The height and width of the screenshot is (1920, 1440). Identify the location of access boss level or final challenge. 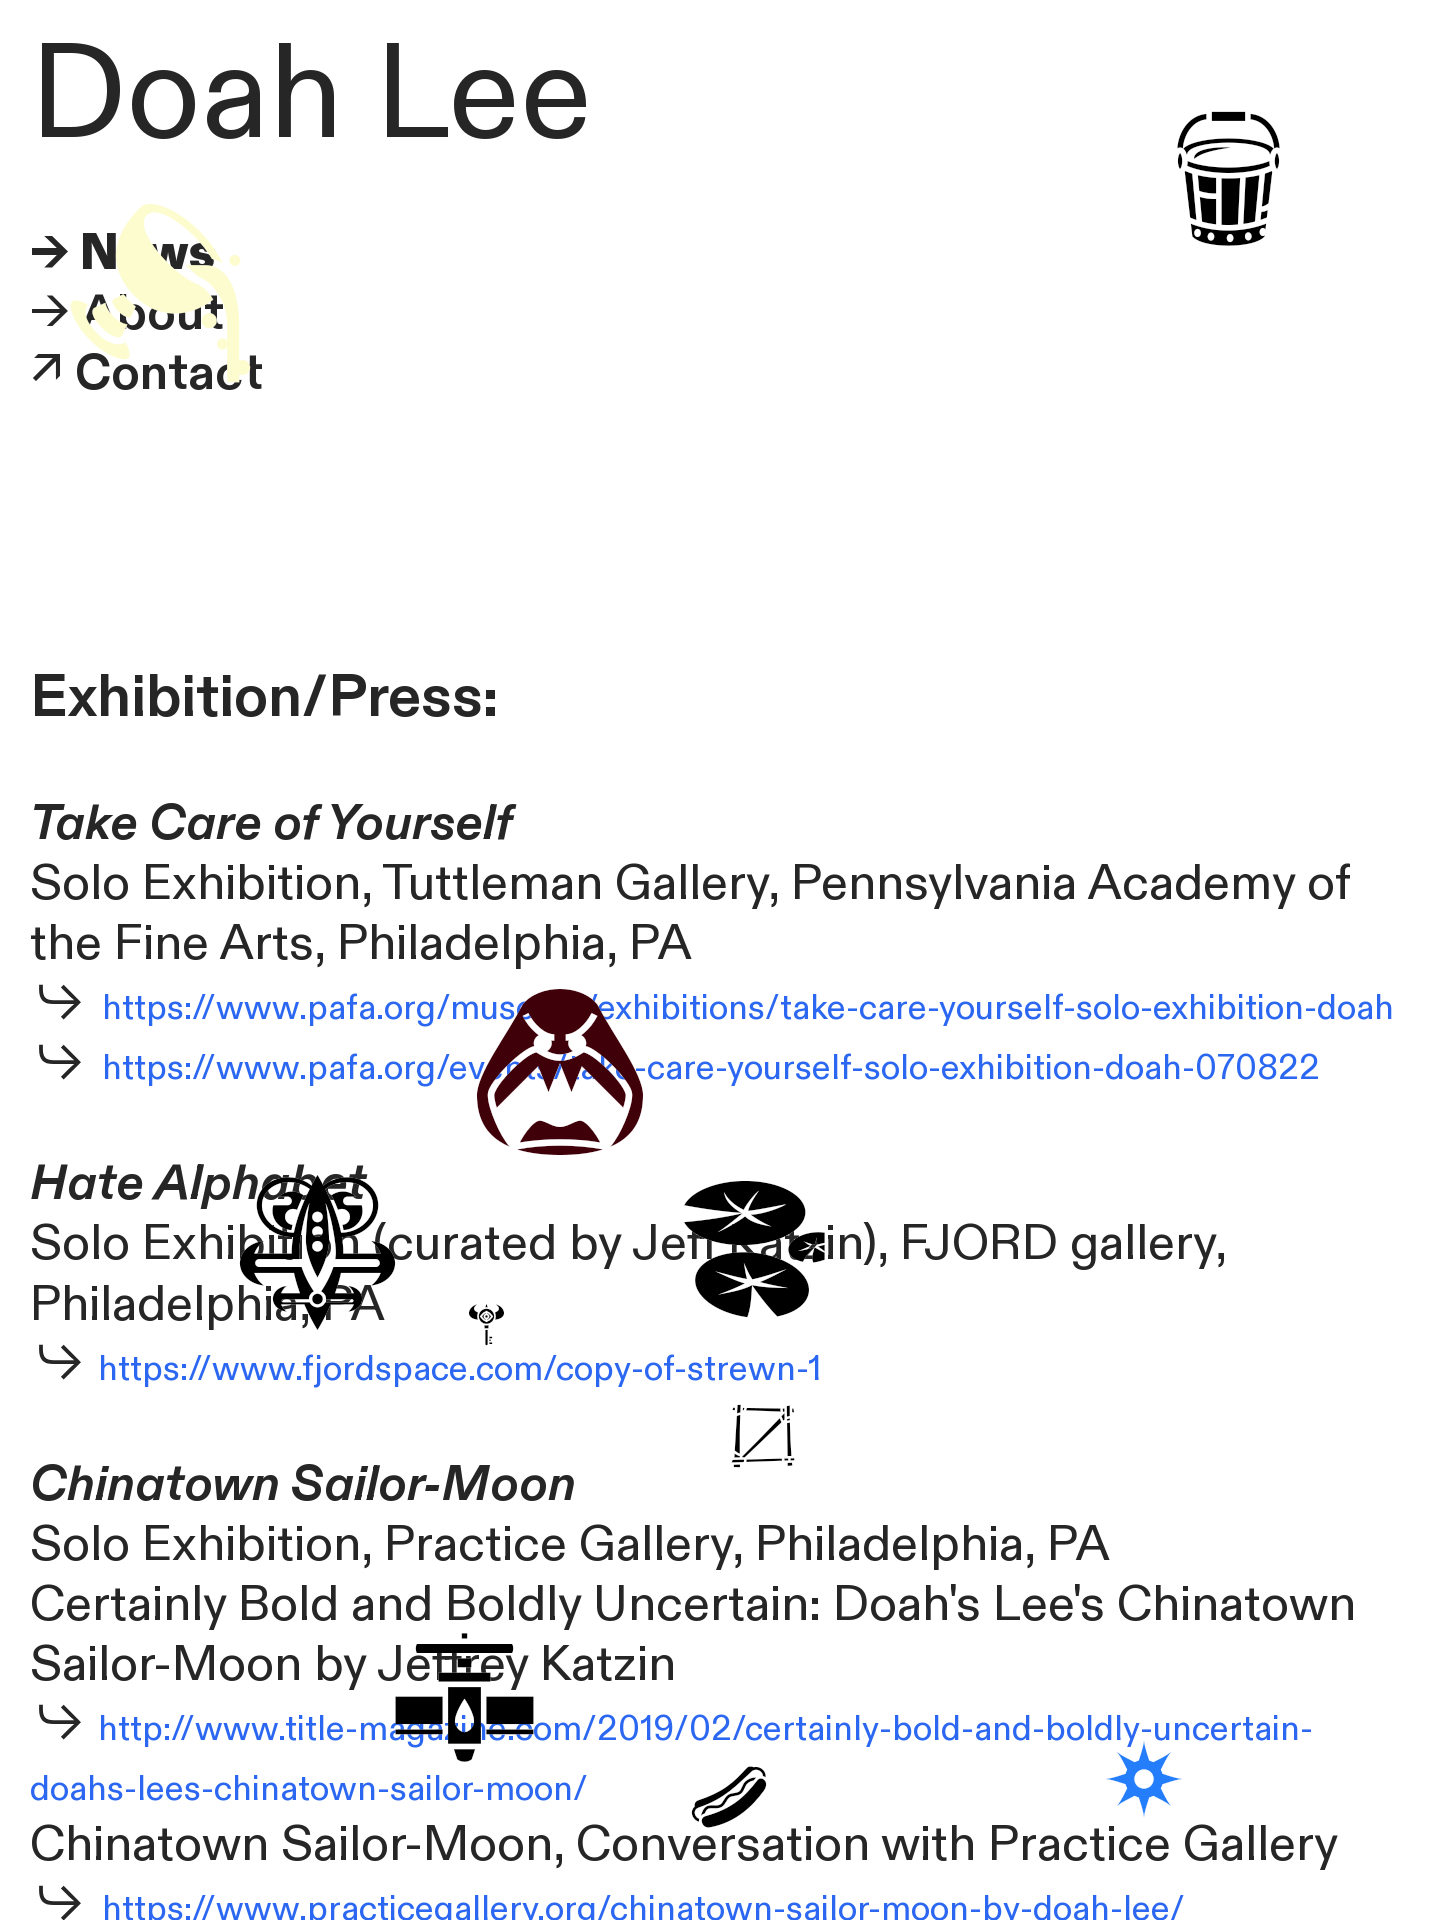
(486, 1324).